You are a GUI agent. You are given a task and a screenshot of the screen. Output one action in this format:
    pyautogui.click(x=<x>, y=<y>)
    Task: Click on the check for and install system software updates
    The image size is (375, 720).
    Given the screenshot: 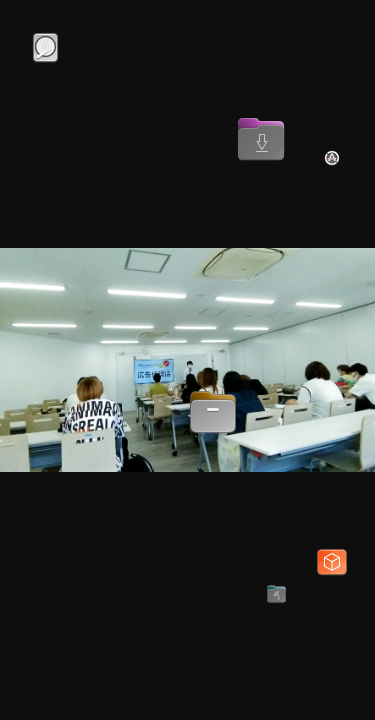 What is the action you would take?
    pyautogui.click(x=332, y=158)
    